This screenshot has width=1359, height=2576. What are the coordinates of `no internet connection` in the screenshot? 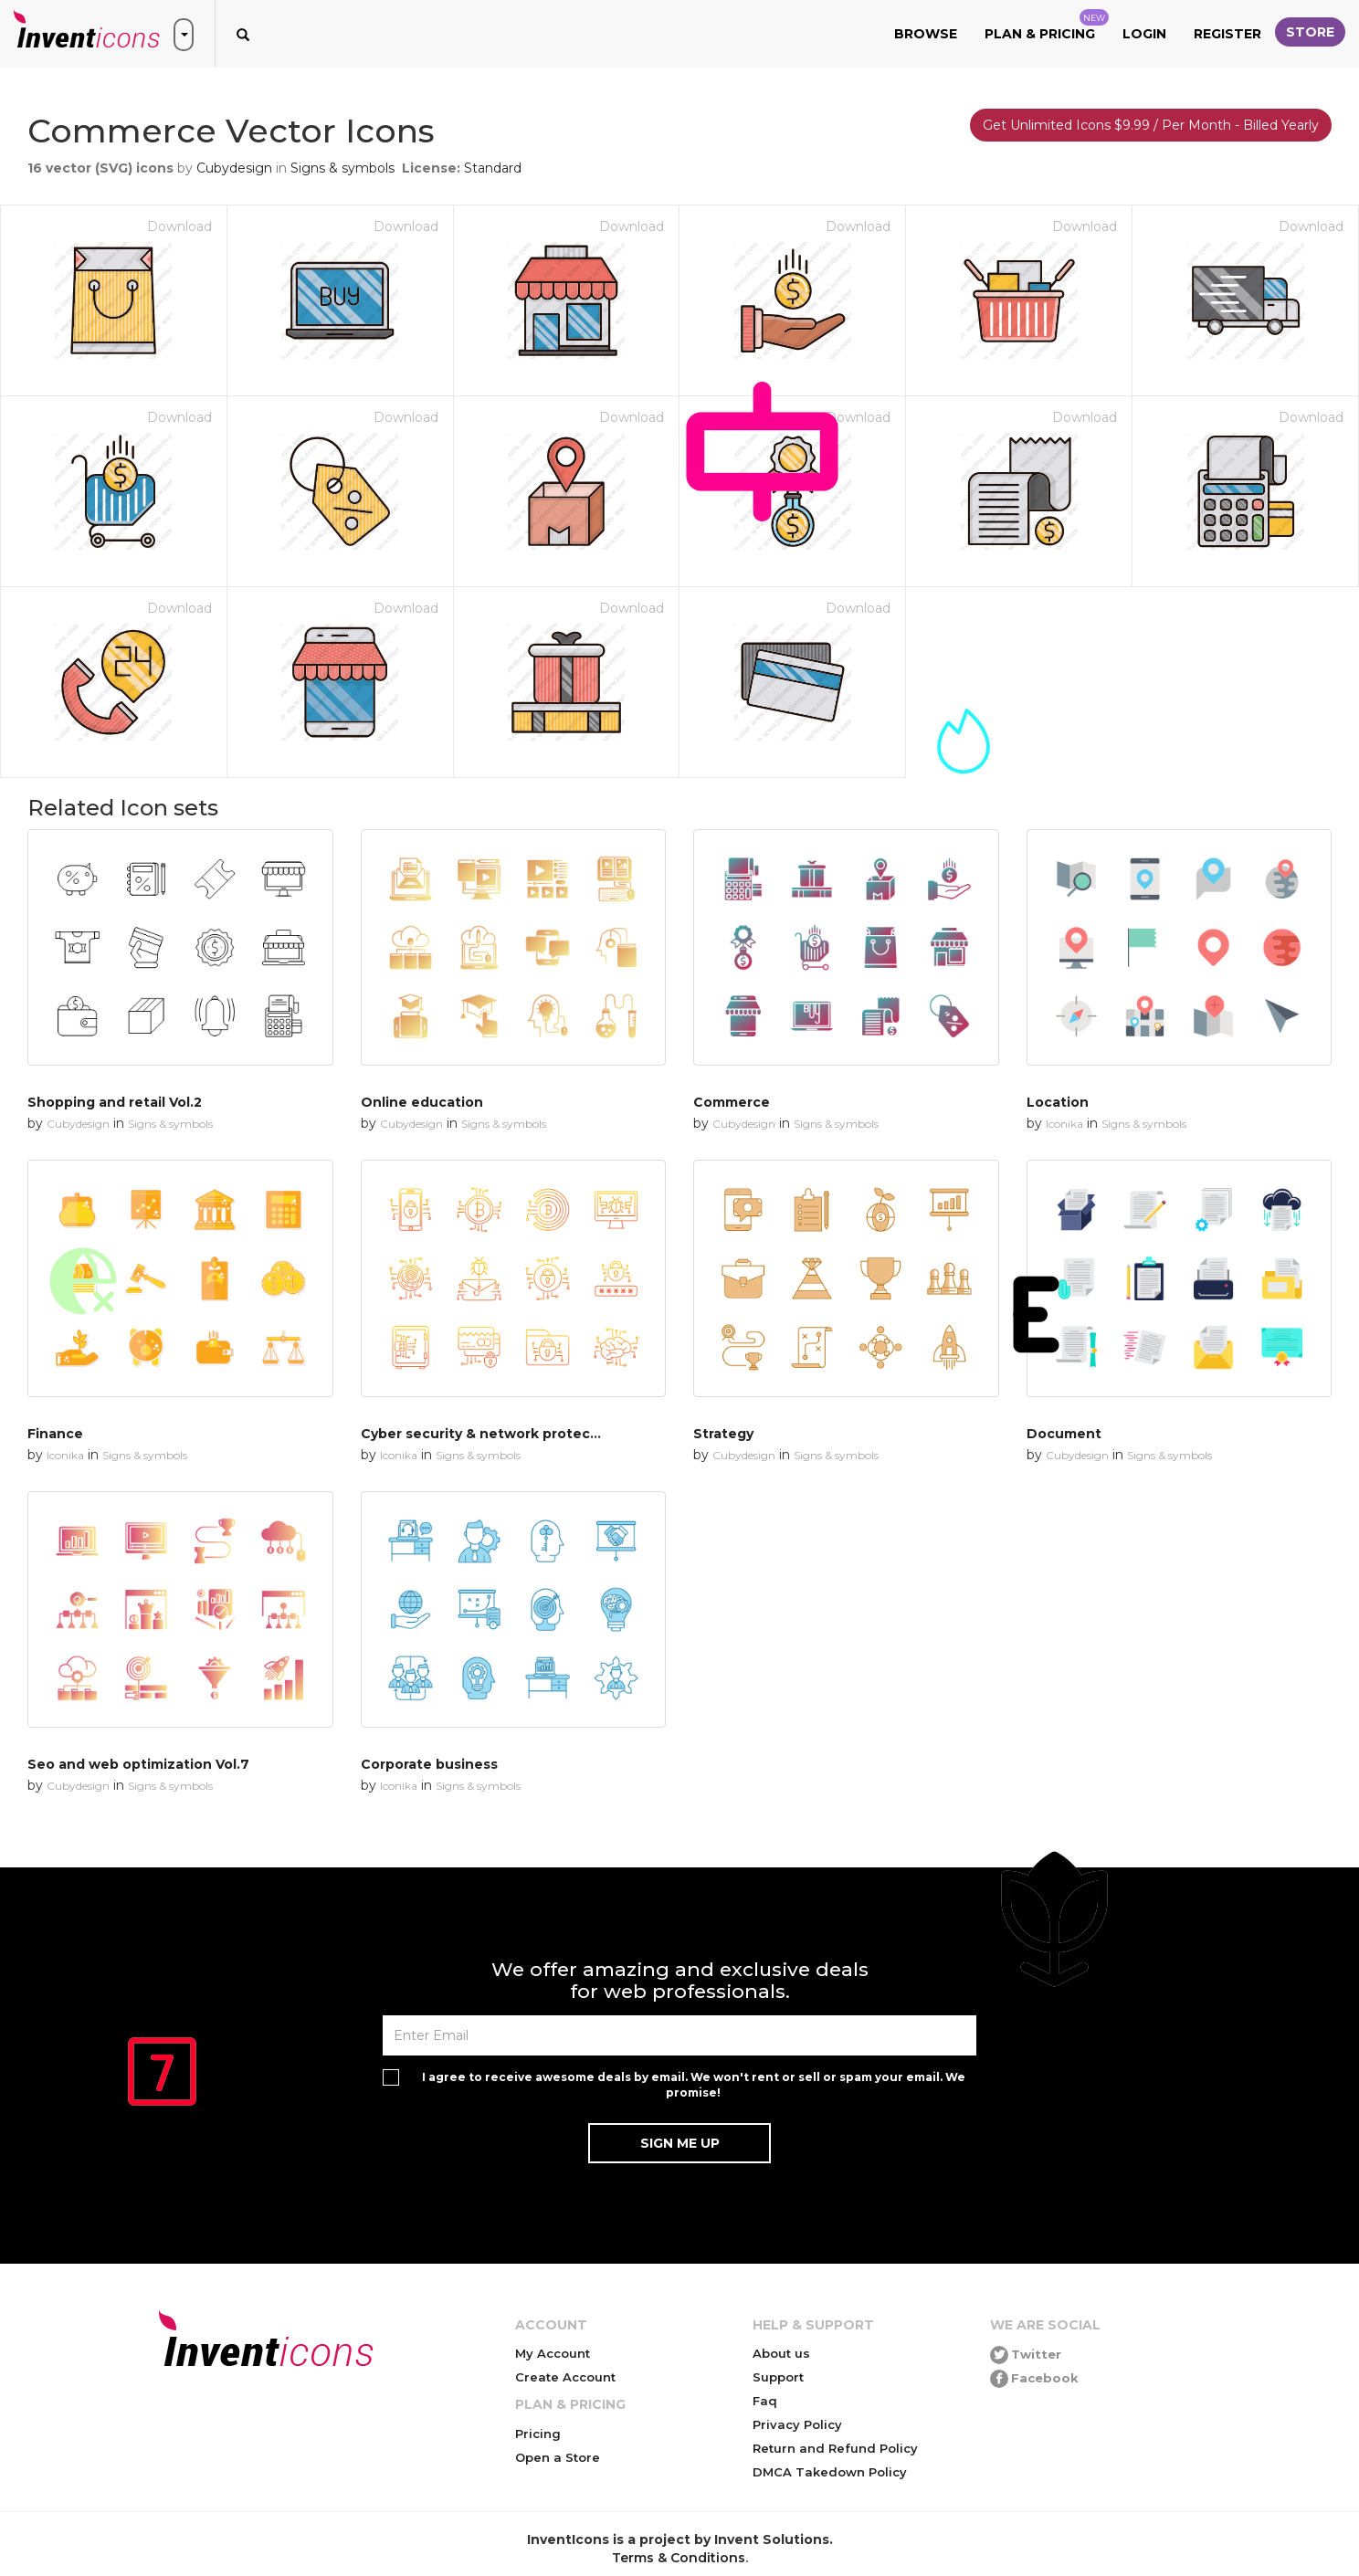 It's located at (83, 1281).